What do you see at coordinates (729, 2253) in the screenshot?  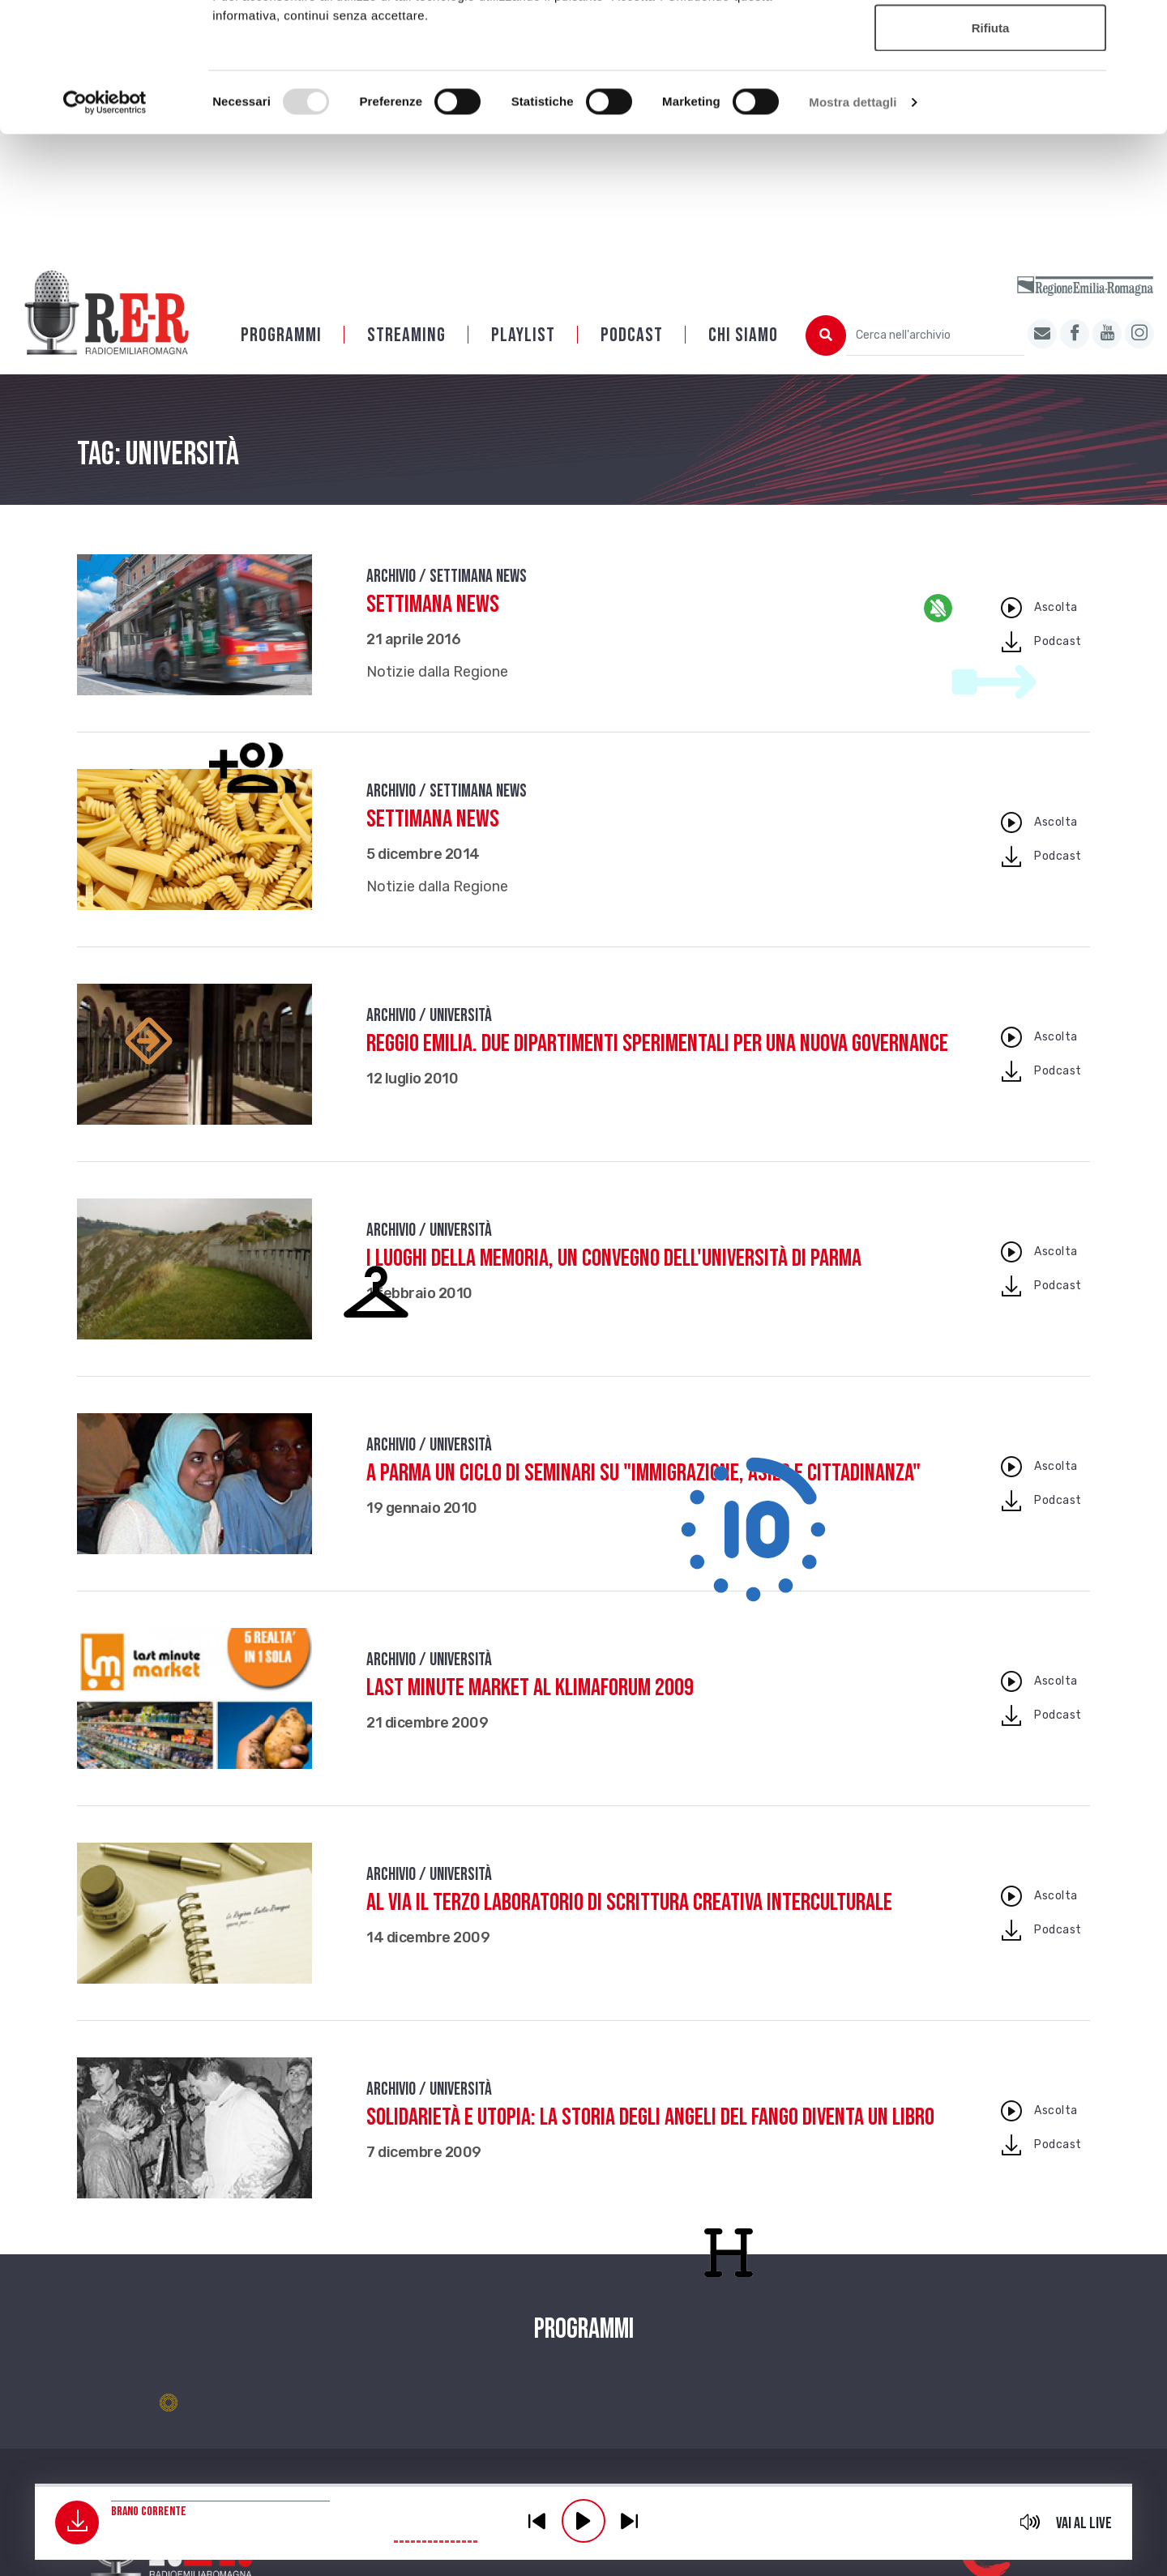 I see `apply heading format to selected text` at bounding box center [729, 2253].